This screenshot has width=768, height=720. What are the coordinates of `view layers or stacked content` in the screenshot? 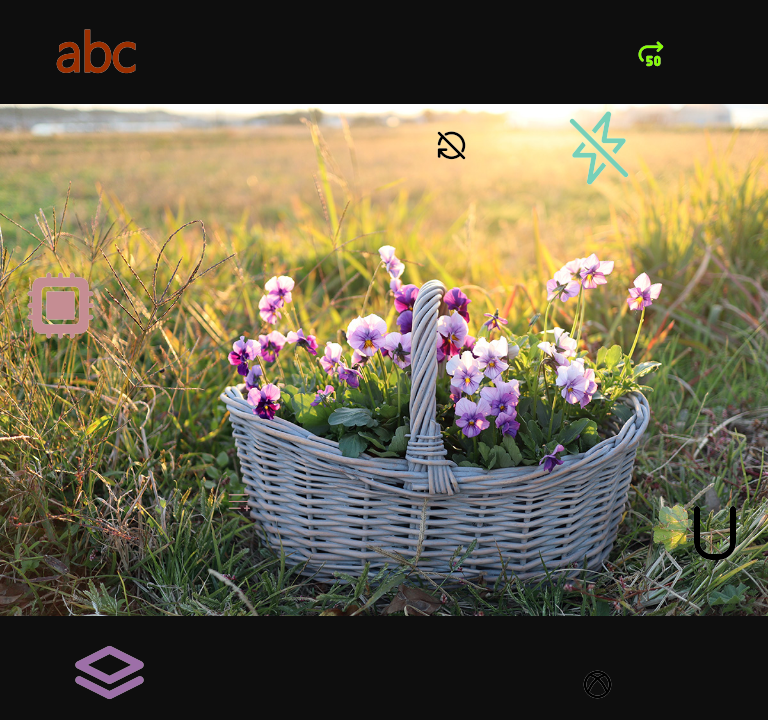 It's located at (109, 672).